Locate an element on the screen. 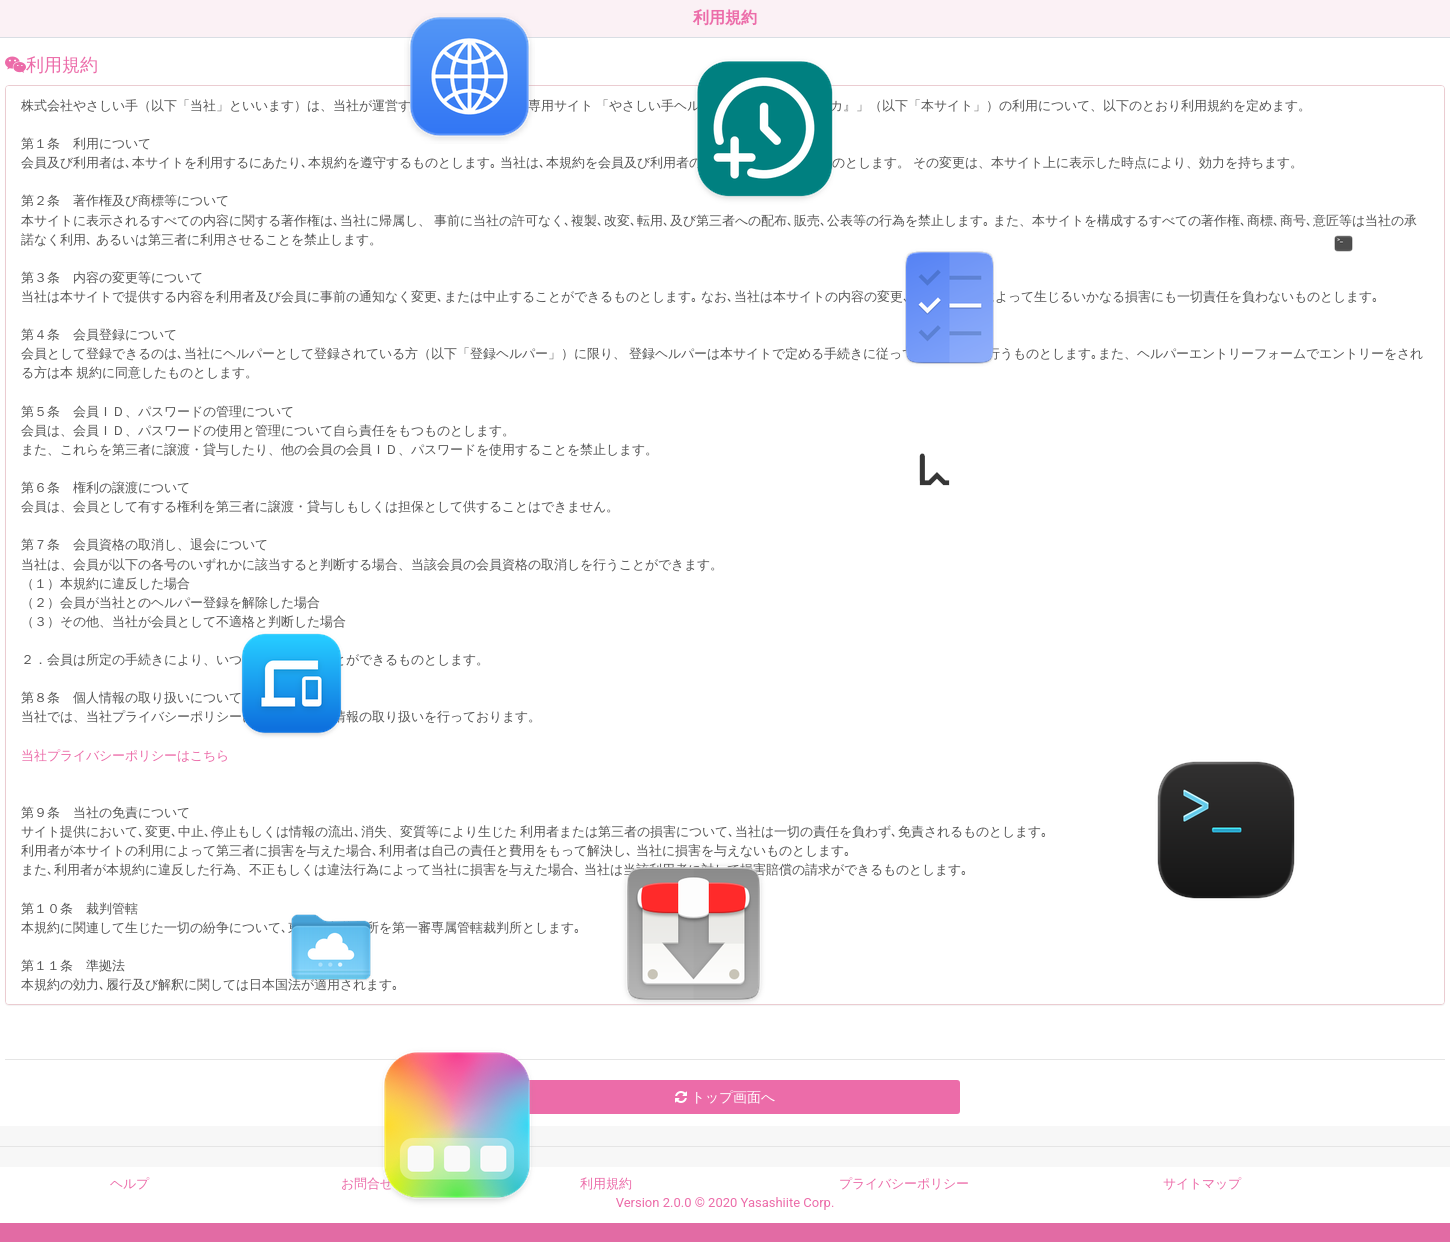 The height and width of the screenshot is (1242, 1450). open transmission torrent client is located at coordinates (693, 933).